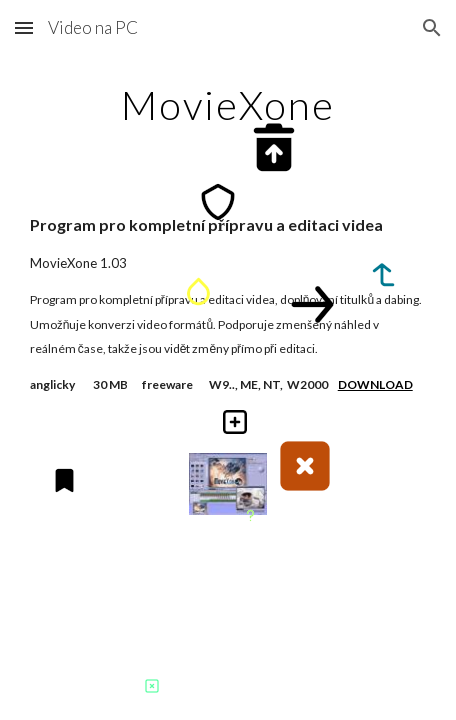  Describe the element at coordinates (305, 466) in the screenshot. I see `close or dismiss a modal window` at that location.